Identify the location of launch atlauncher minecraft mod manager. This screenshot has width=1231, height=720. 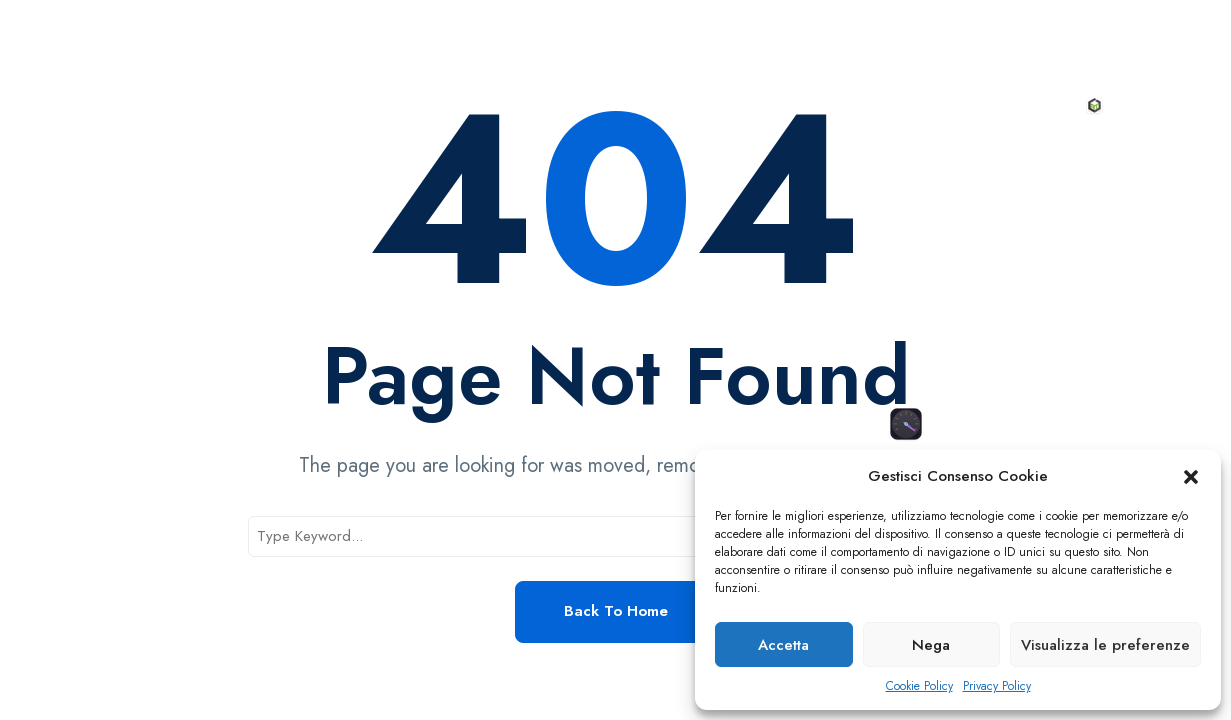
(1094, 105).